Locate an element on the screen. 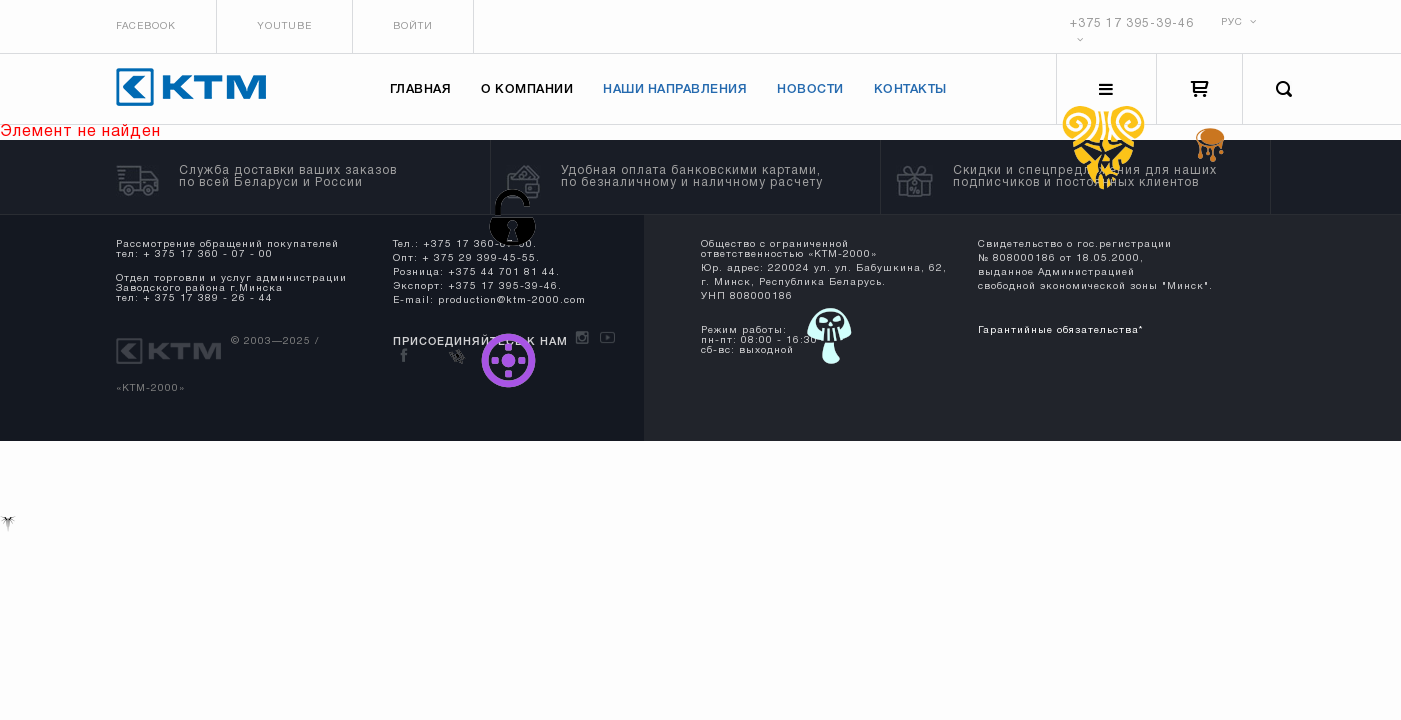 The image size is (1401, 720). deadly or poisonous mushroom indicator is located at coordinates (829, 336).